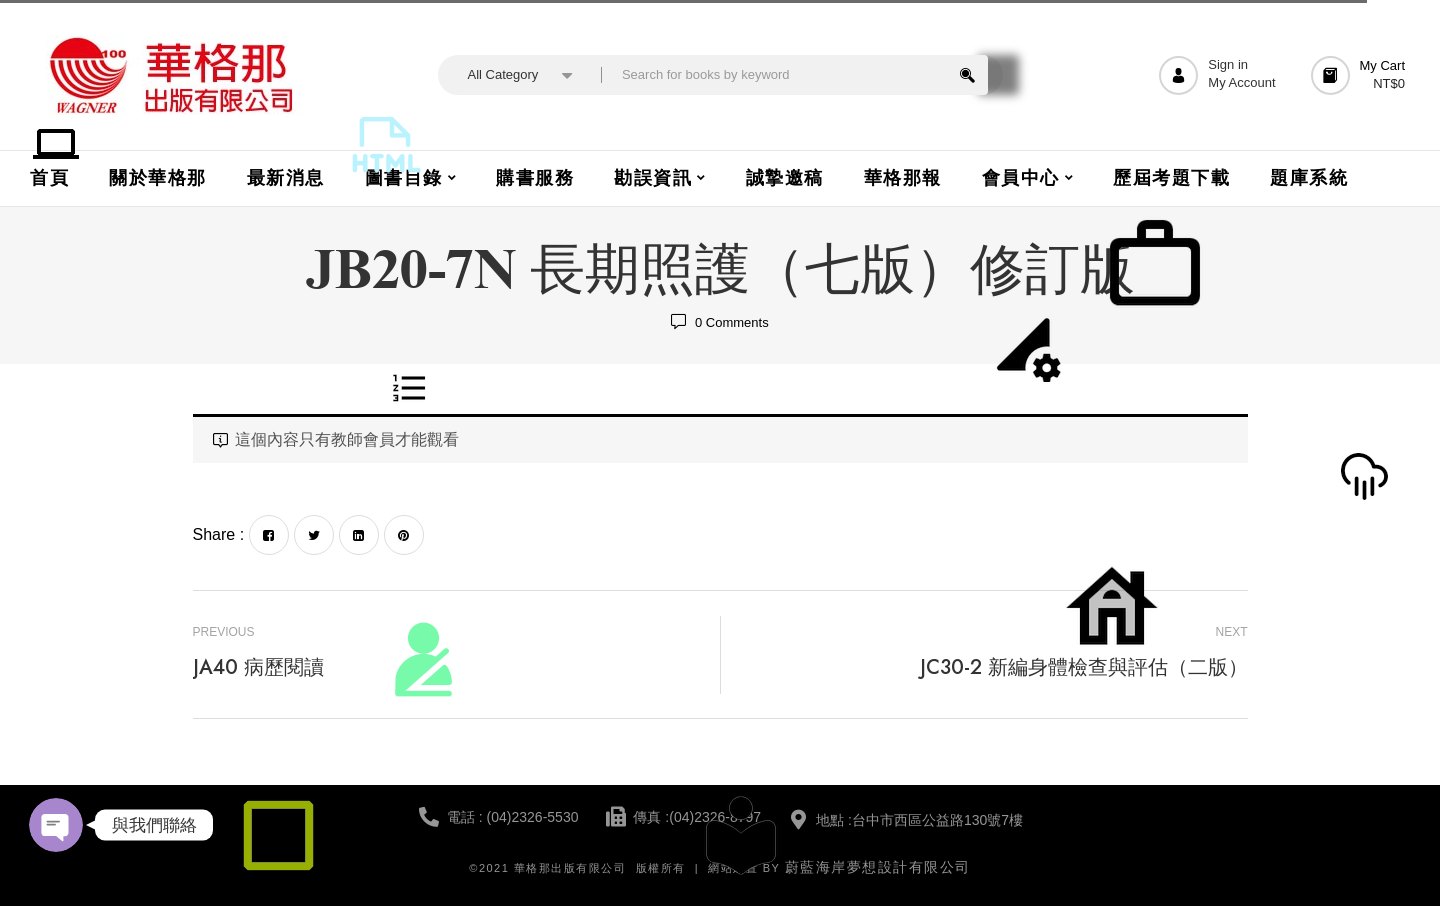  What do you see at coordinates (1112, 608) in the screenshot?
I see `navigate to home screen` at bounding box center [1112, 608].